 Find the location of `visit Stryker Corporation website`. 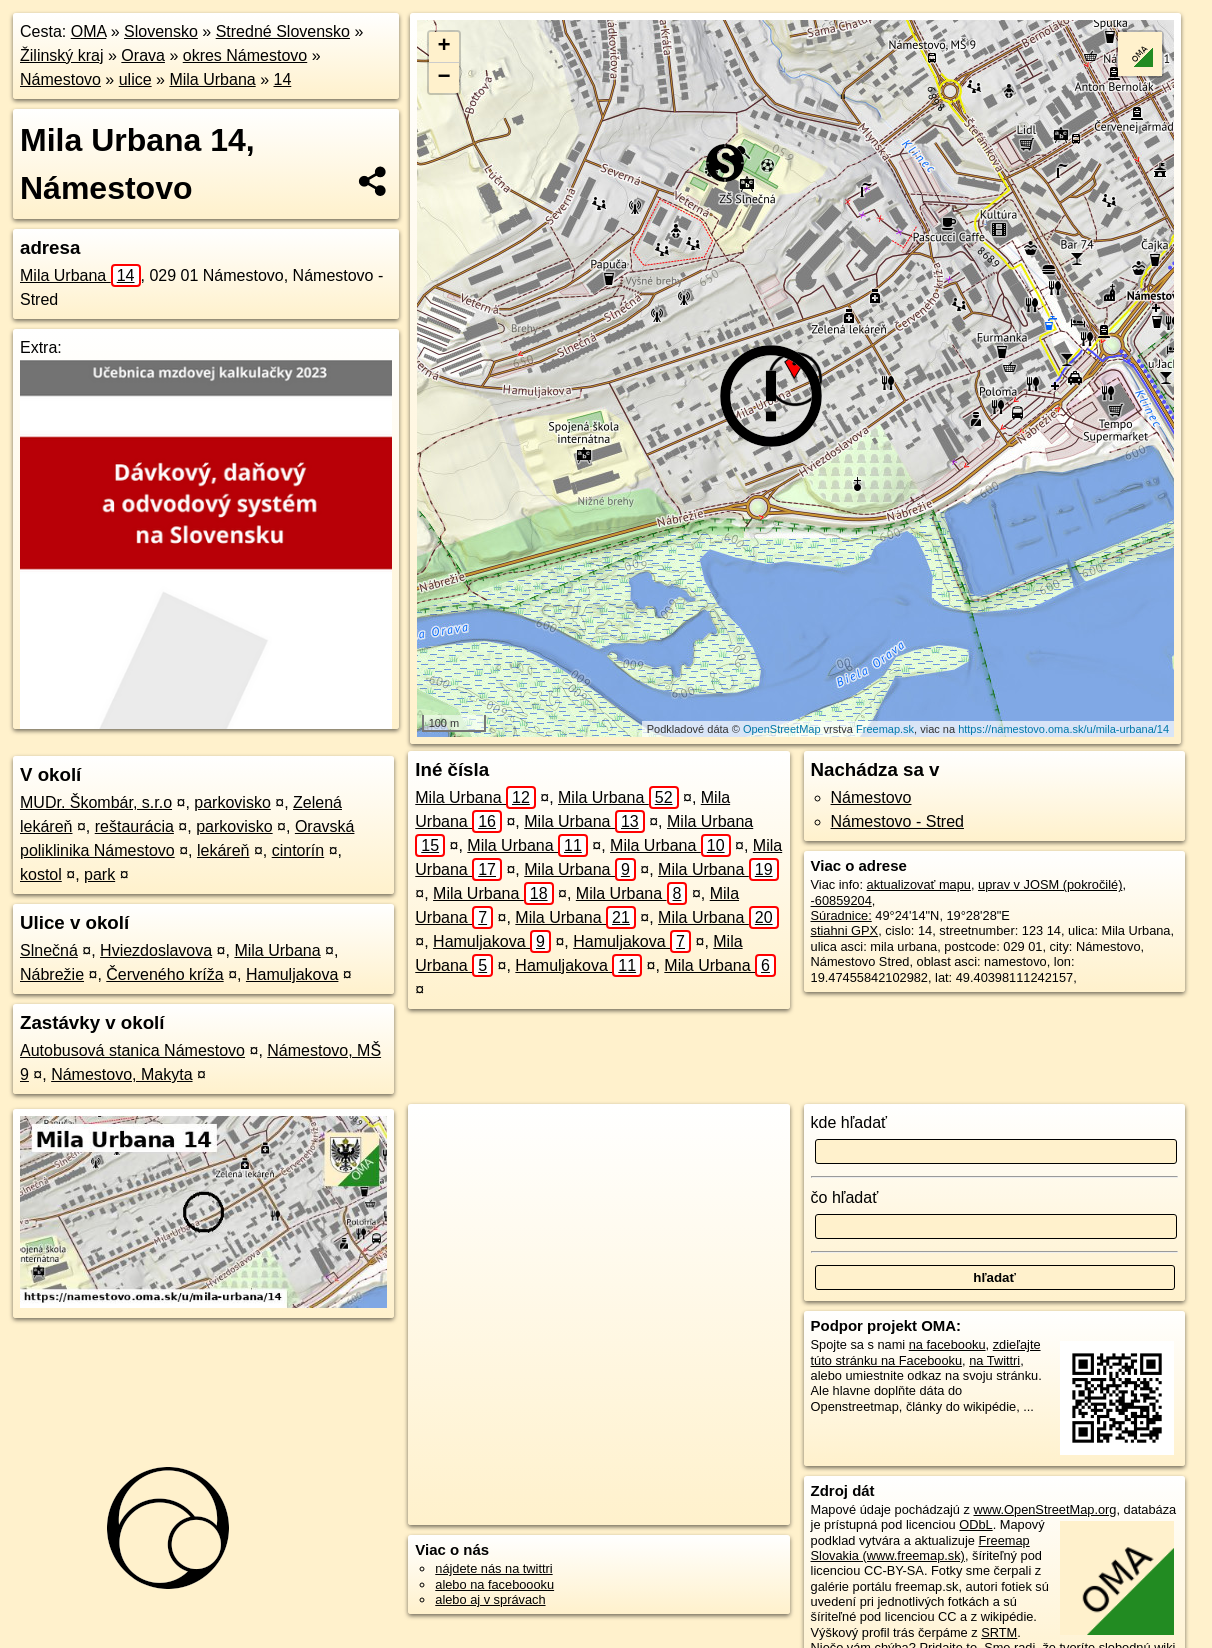

visit Stryker Corporation website is located at coordinates (725, 163).